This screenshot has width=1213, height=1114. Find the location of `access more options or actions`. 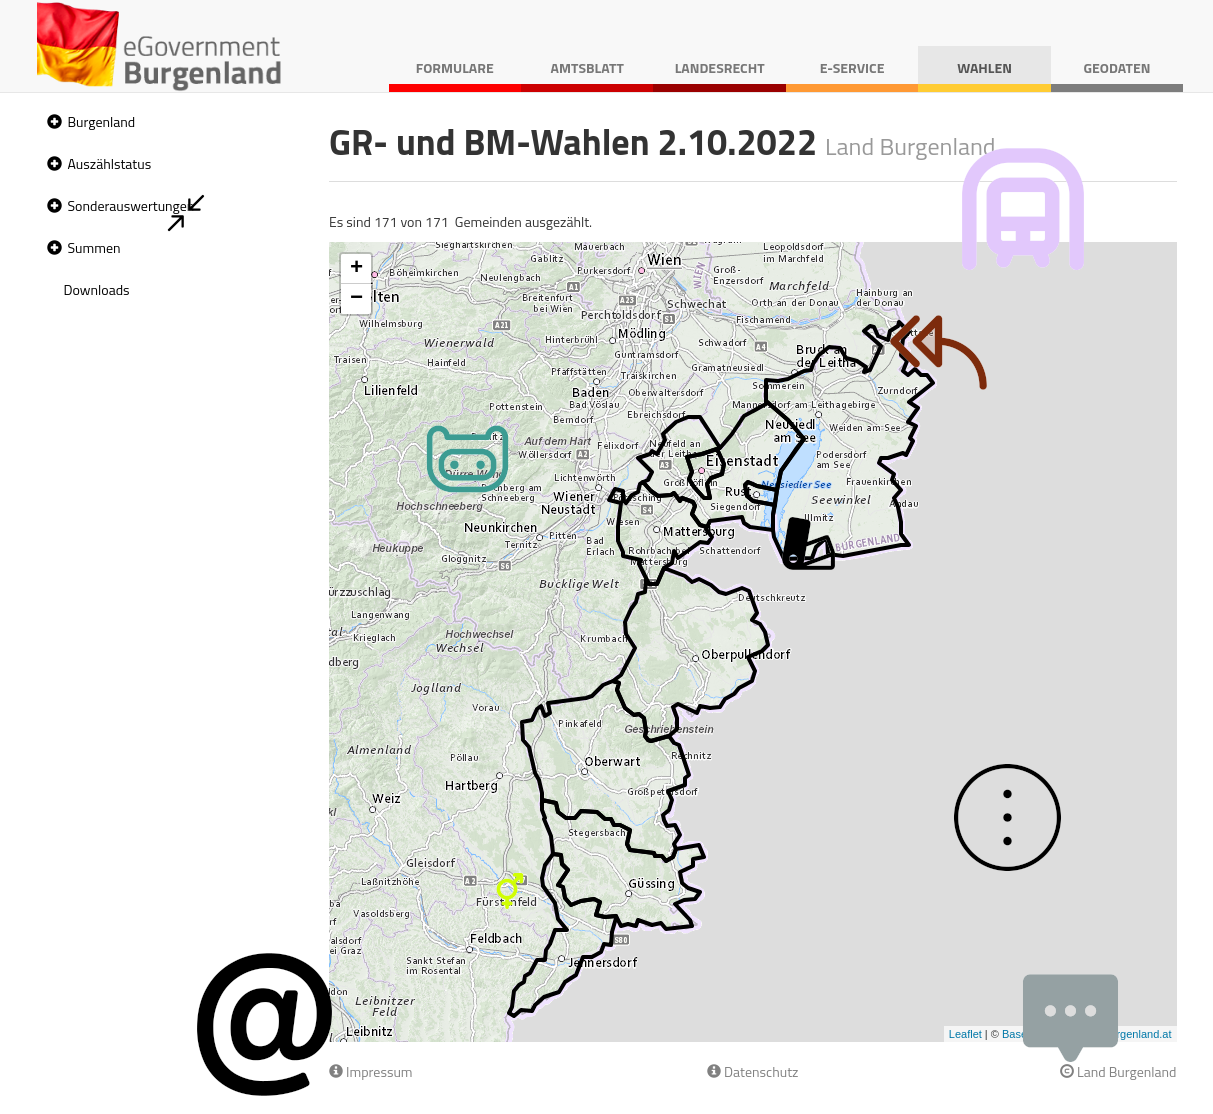

access more options or actions is located at coordinates (1007, 817).